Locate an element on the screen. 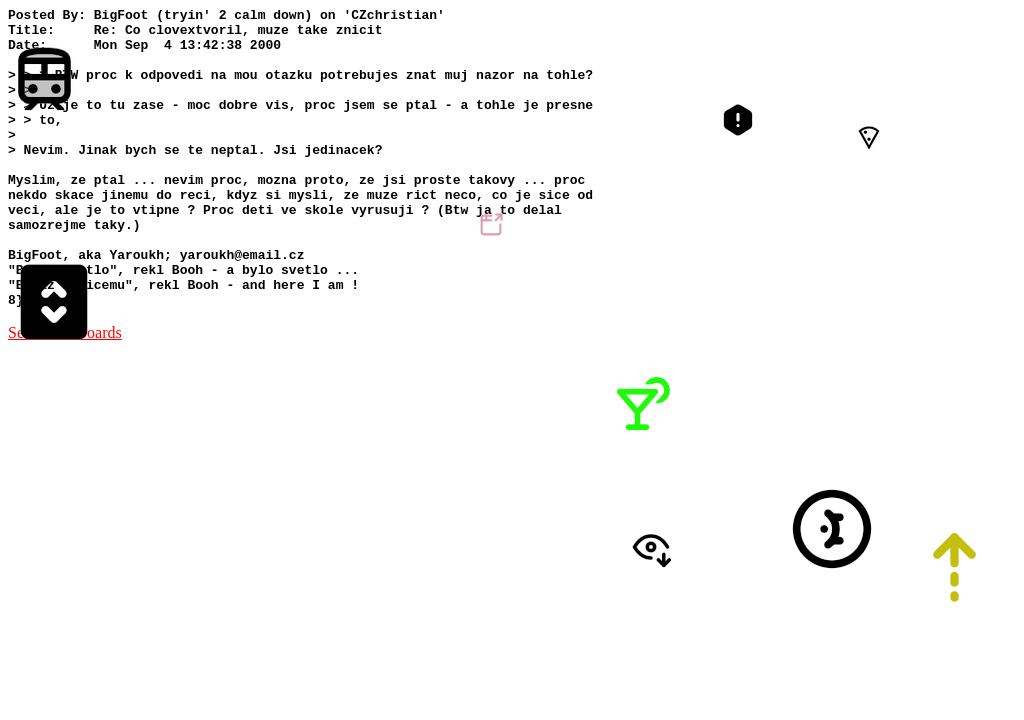 The width and height of the screenshot is (1024, 720). find nearby pizza restaurants is located at coordinates (869, 138).